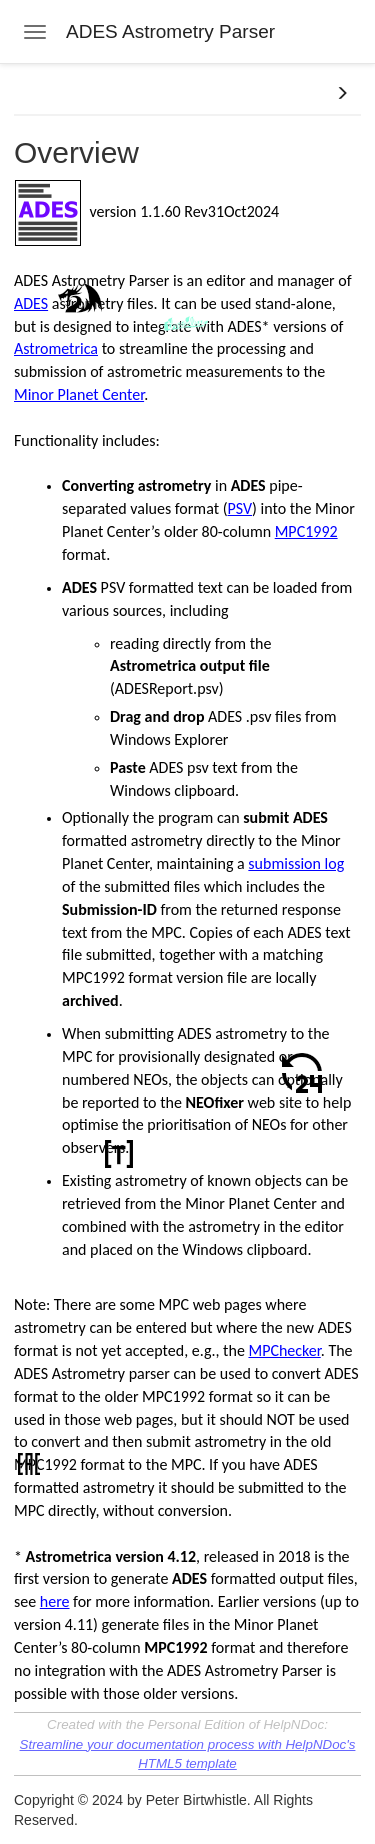 The width and height of the screenshot is (375, 1844). I want to click on visit the Threadless website or app, so click(185, 323).